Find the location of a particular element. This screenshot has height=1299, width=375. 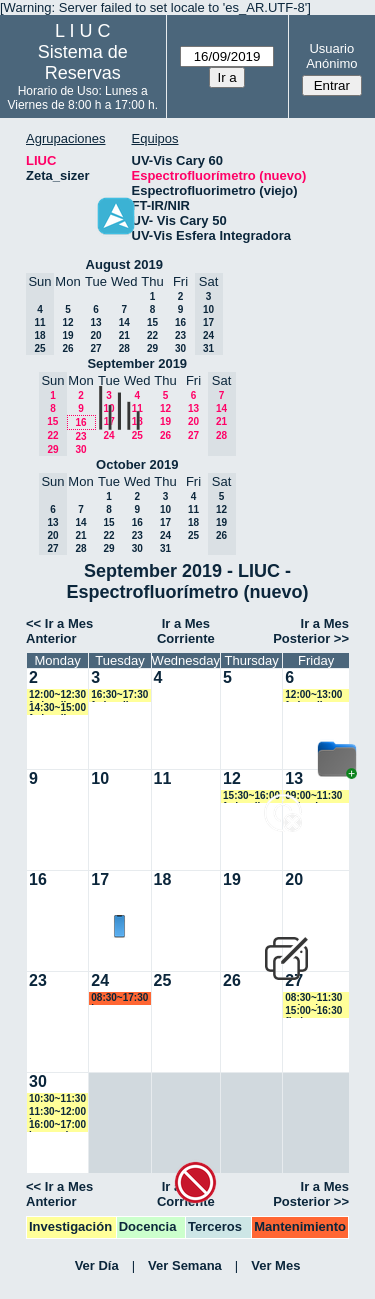

camera is currently disabled or blocked is located at coordinates (283, 813).